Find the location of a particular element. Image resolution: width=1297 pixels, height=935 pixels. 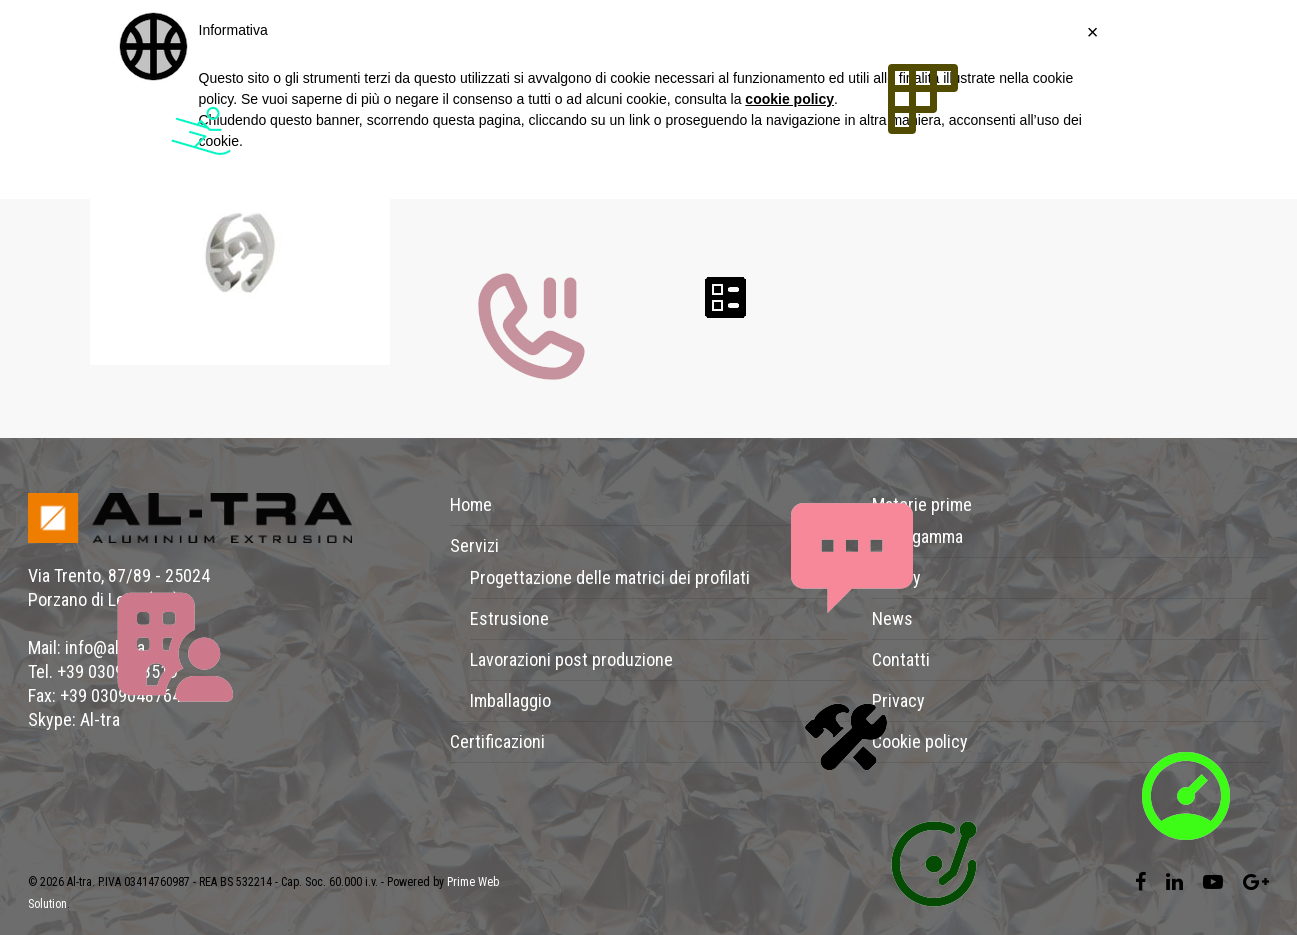

access basketball or sports content is located at coordinates (153, 46).